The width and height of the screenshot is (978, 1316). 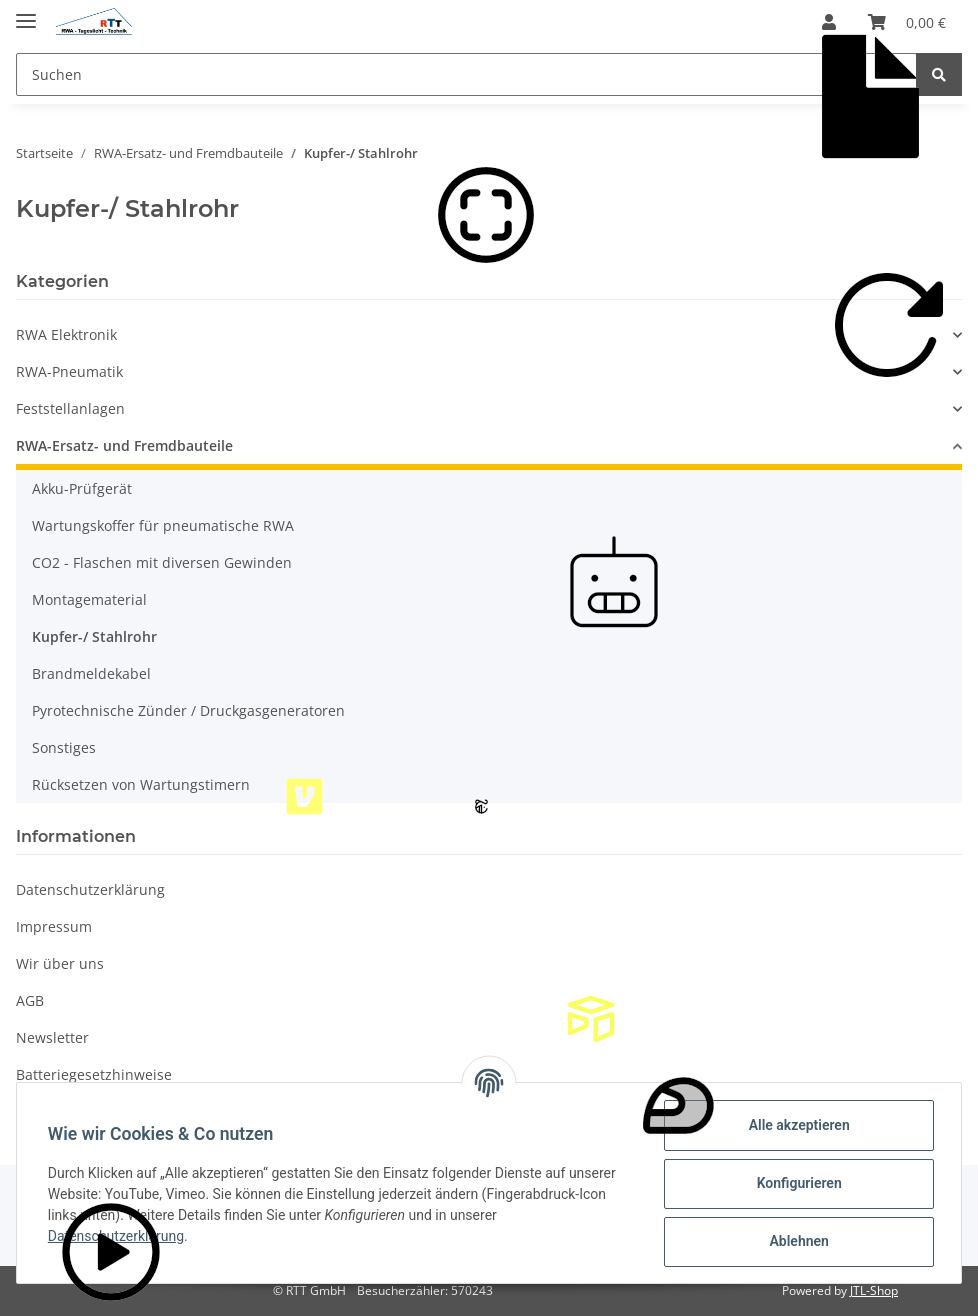 I want to click on access motorsports or racing content, so click(x=678, y=1105).